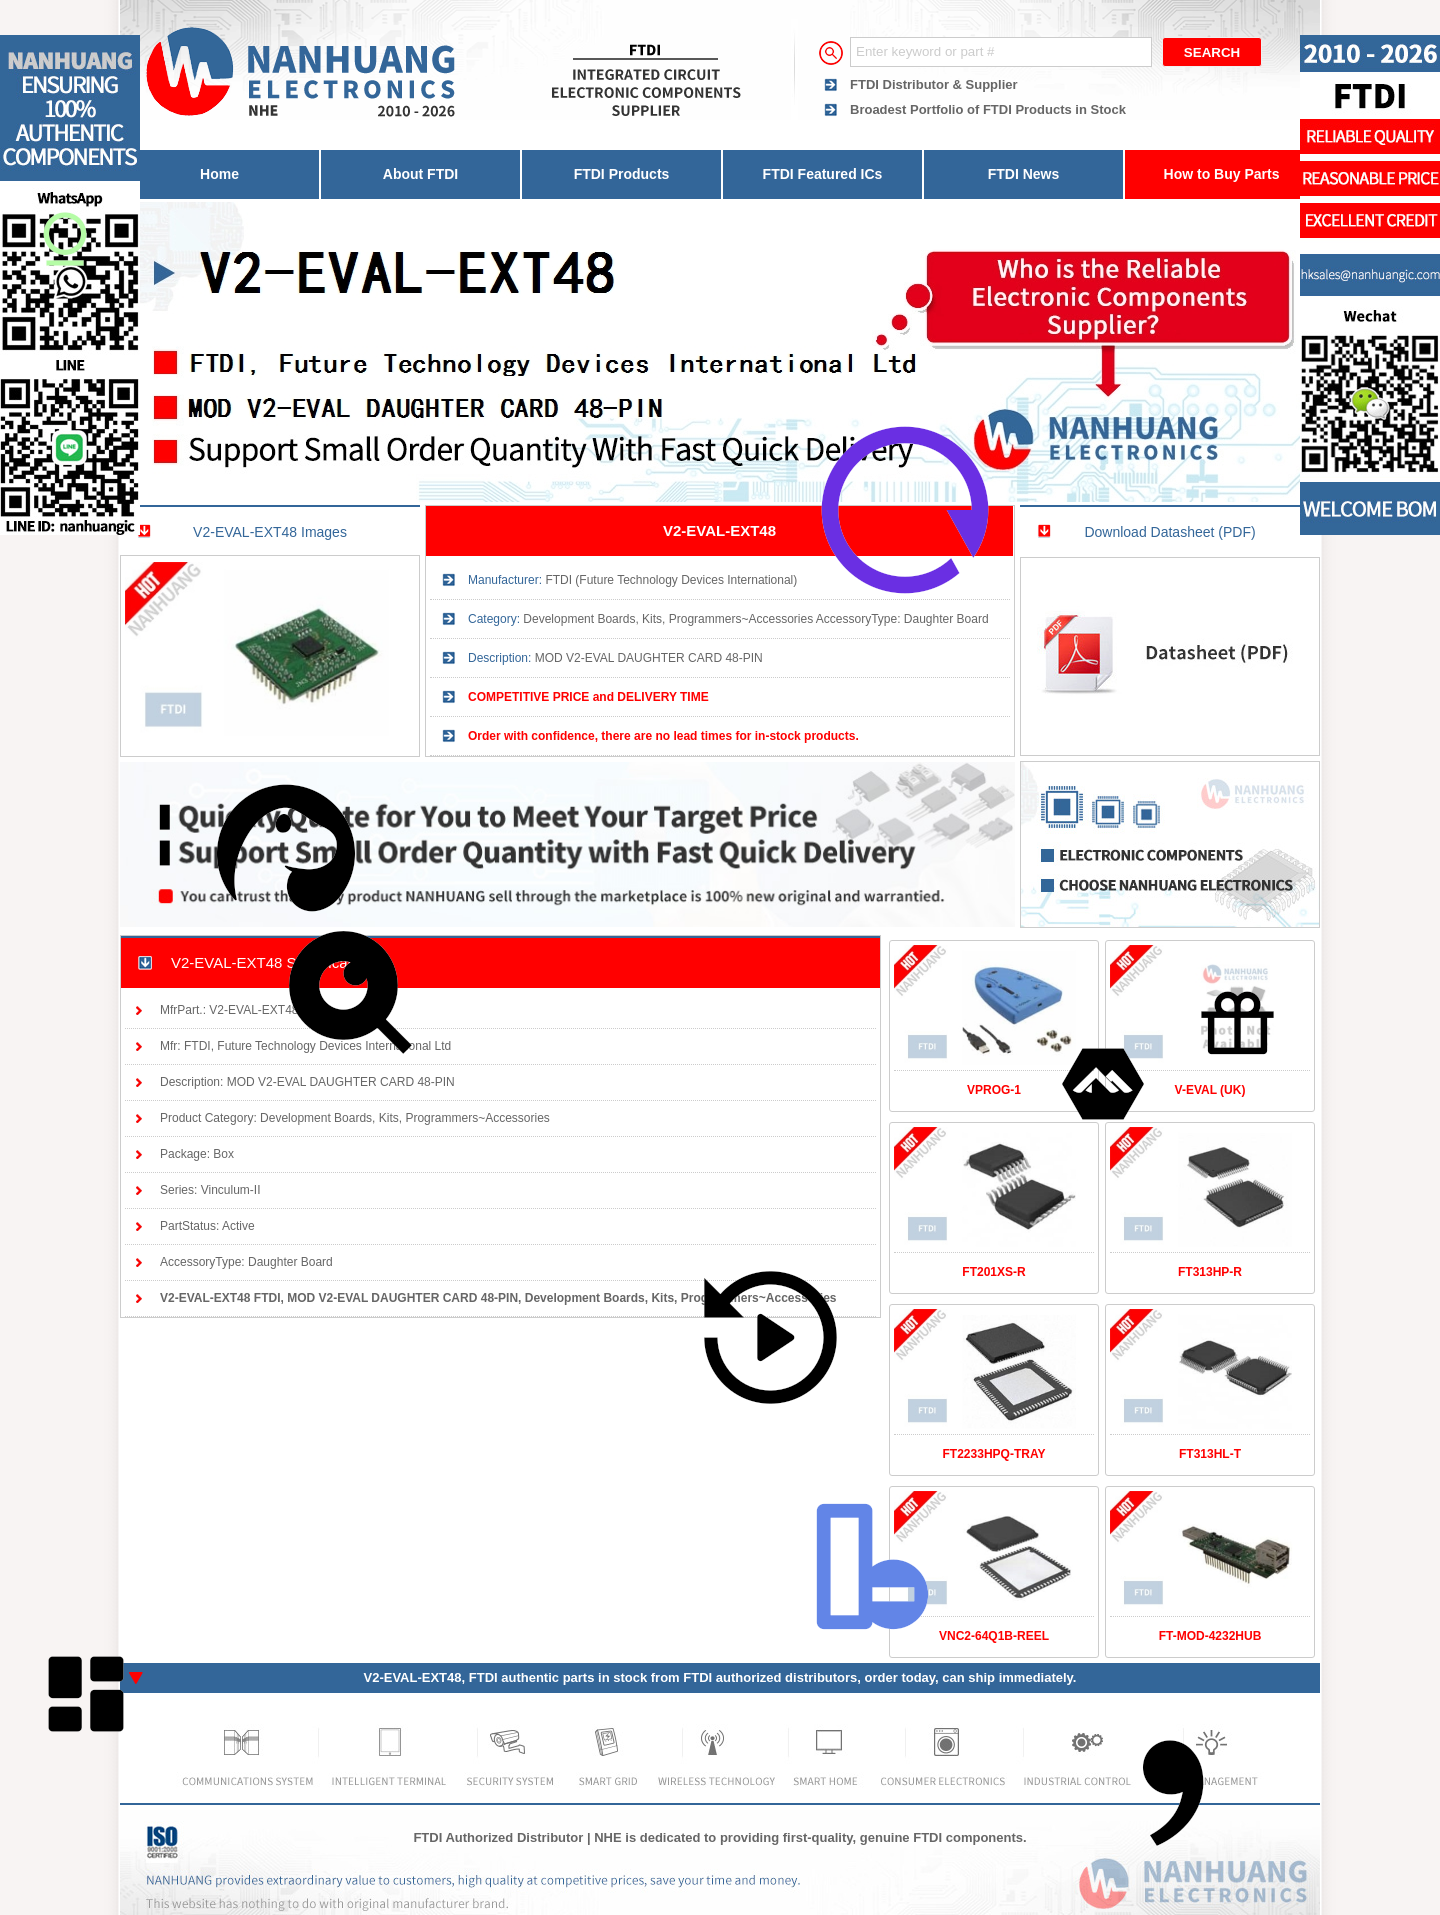 Image resolution: width=1440 pixels, height=1915 pixels. I want to click on Alpine Linux operating system logo, so click(1103, 1084).